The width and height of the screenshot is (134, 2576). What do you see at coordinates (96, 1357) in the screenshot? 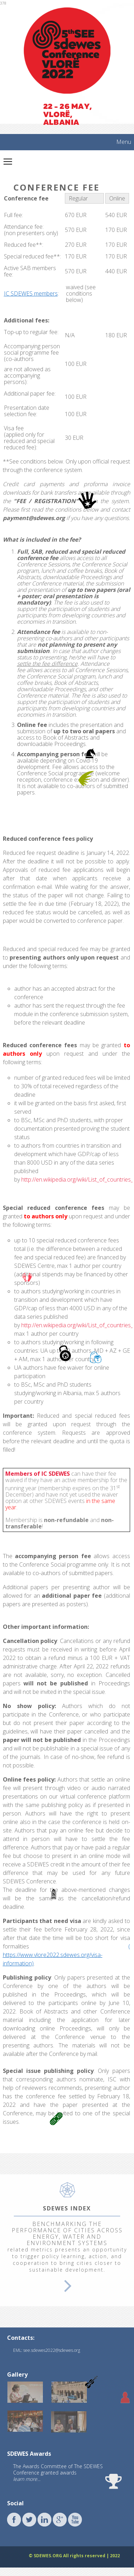
I see `tropical or beach-themed game item` at bounding box center [96, 1357].